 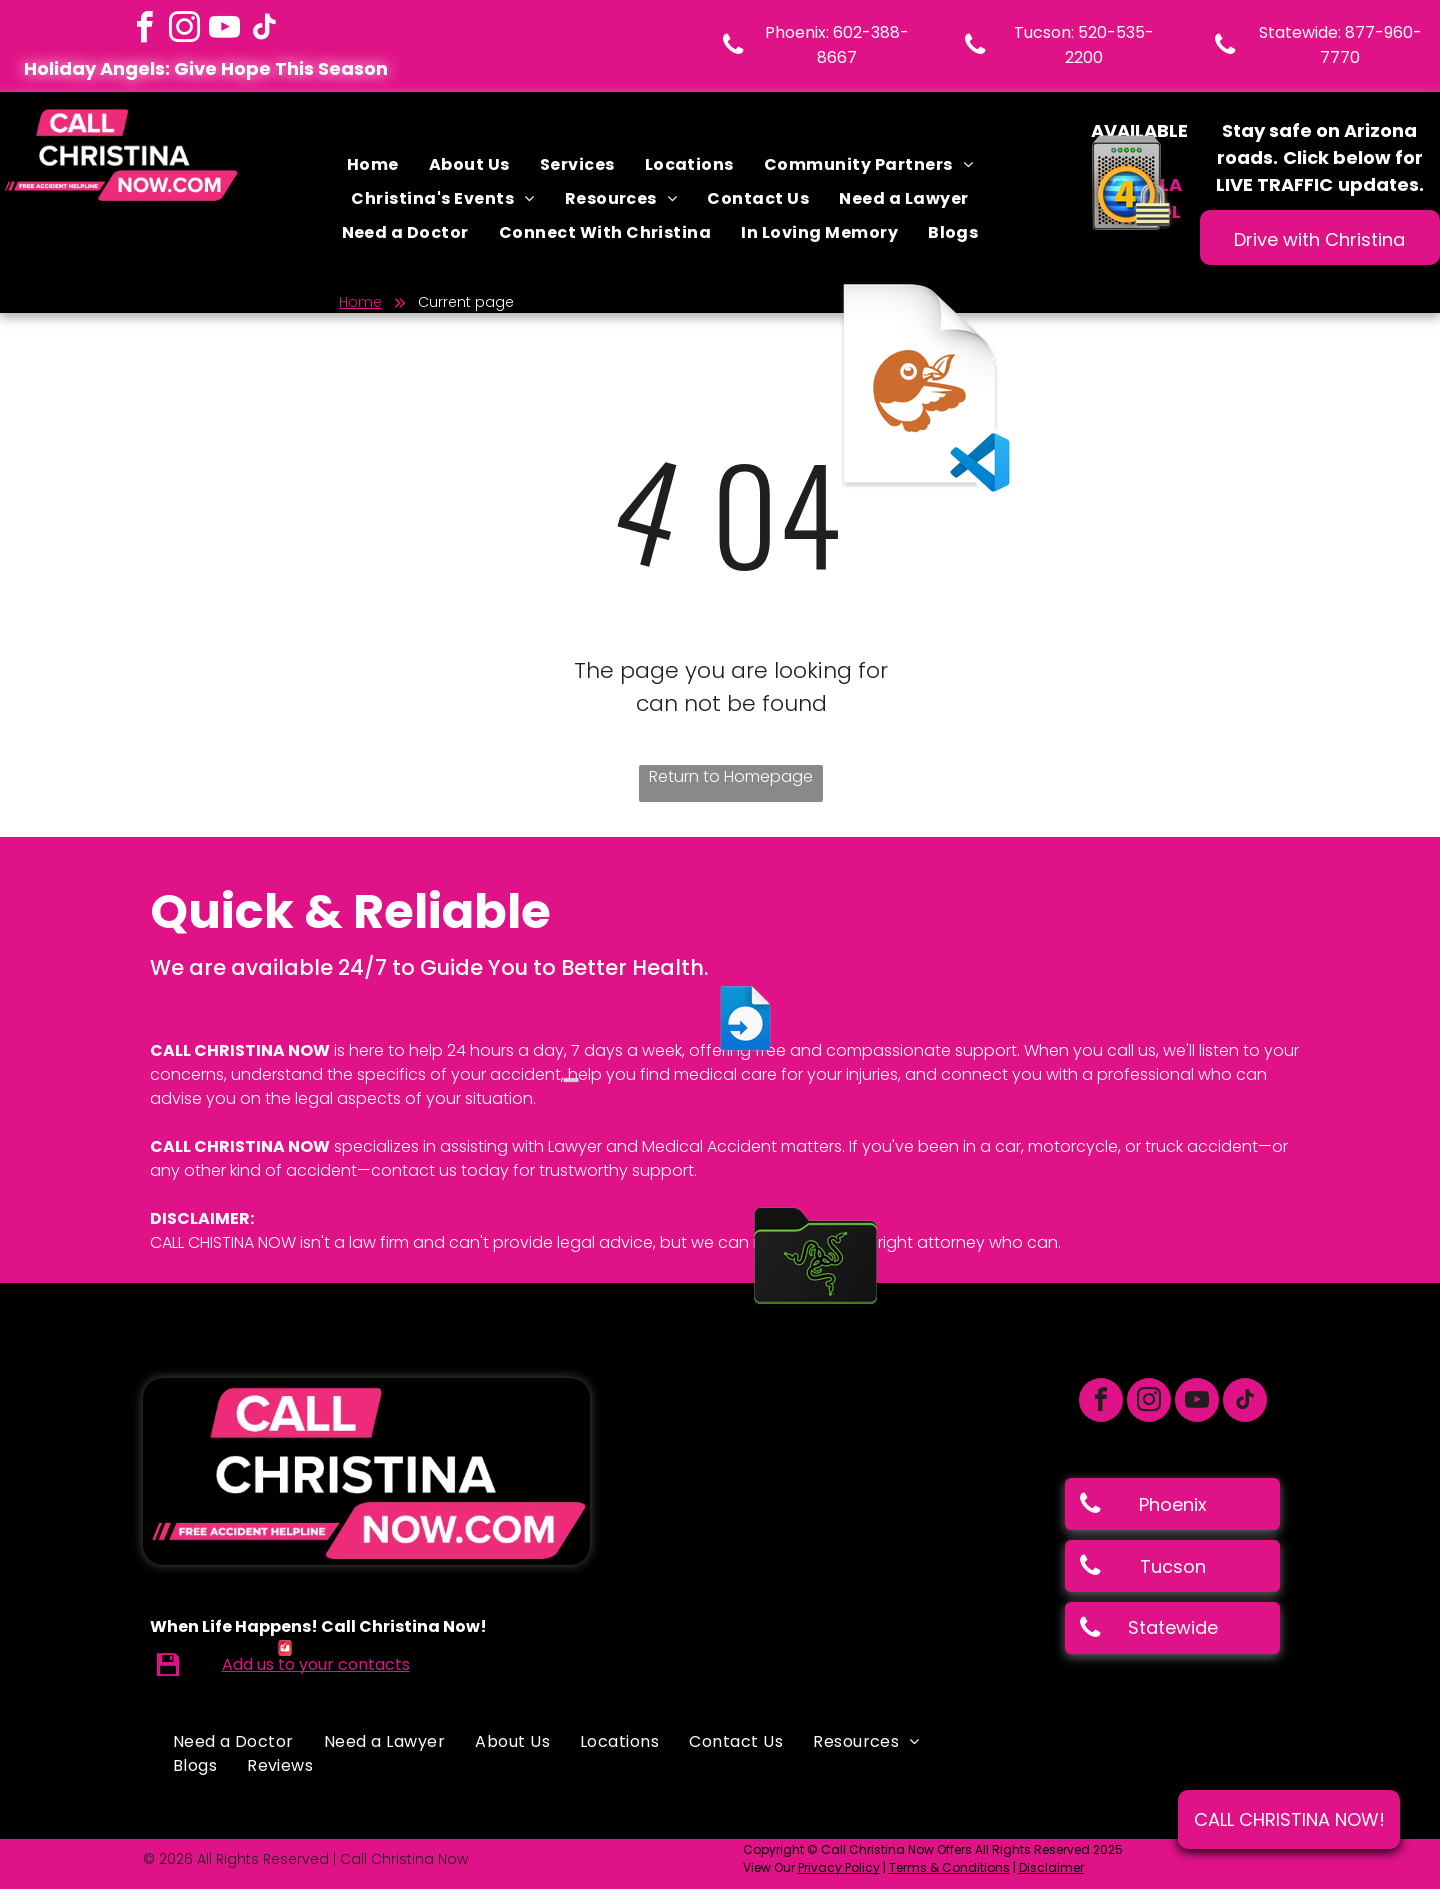 What do you see at coordinates (571, 1080) in the screenshot?
I see `connect a bluetooth keyboard` at bounding box center [571, 1080].